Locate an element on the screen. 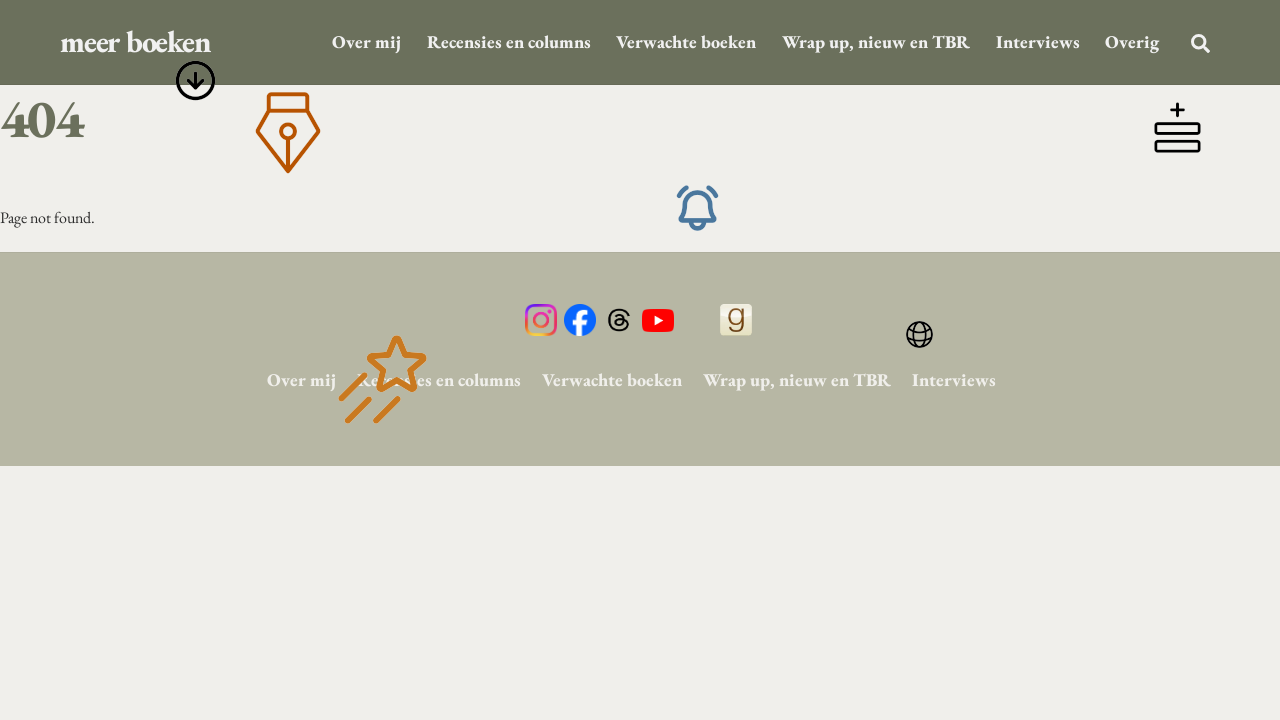  indicates new notifications or alerts is located at coordinates (697, 208).